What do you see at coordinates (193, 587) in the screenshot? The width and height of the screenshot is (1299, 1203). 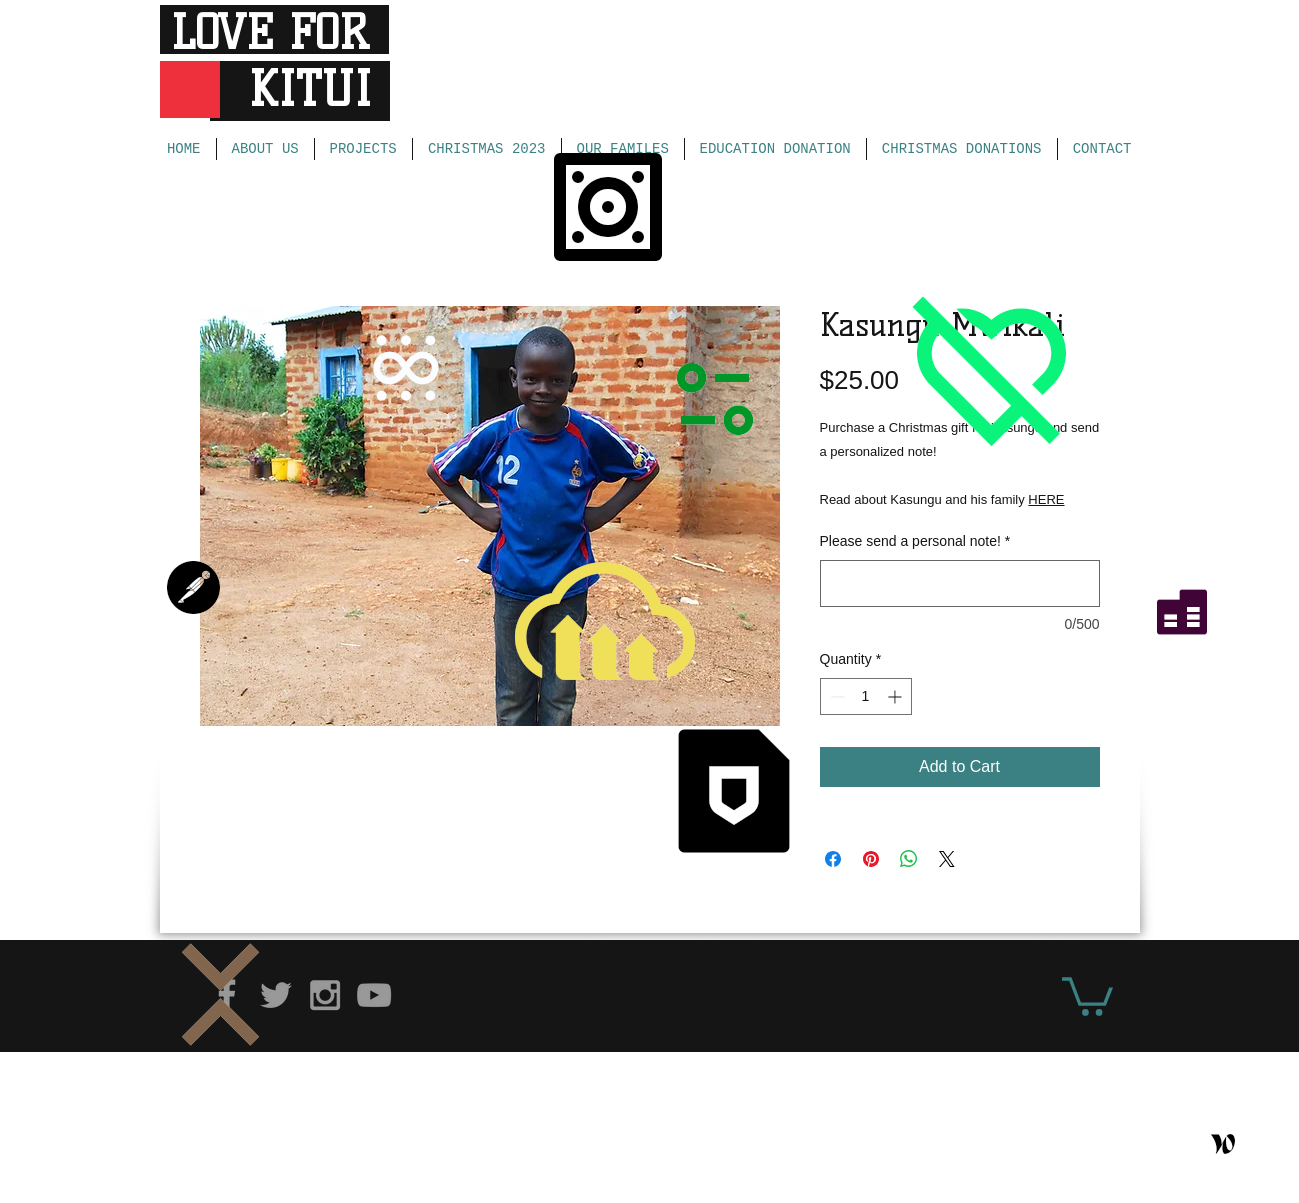 I see `open postman API development tool` at bounding box center [193, 587].